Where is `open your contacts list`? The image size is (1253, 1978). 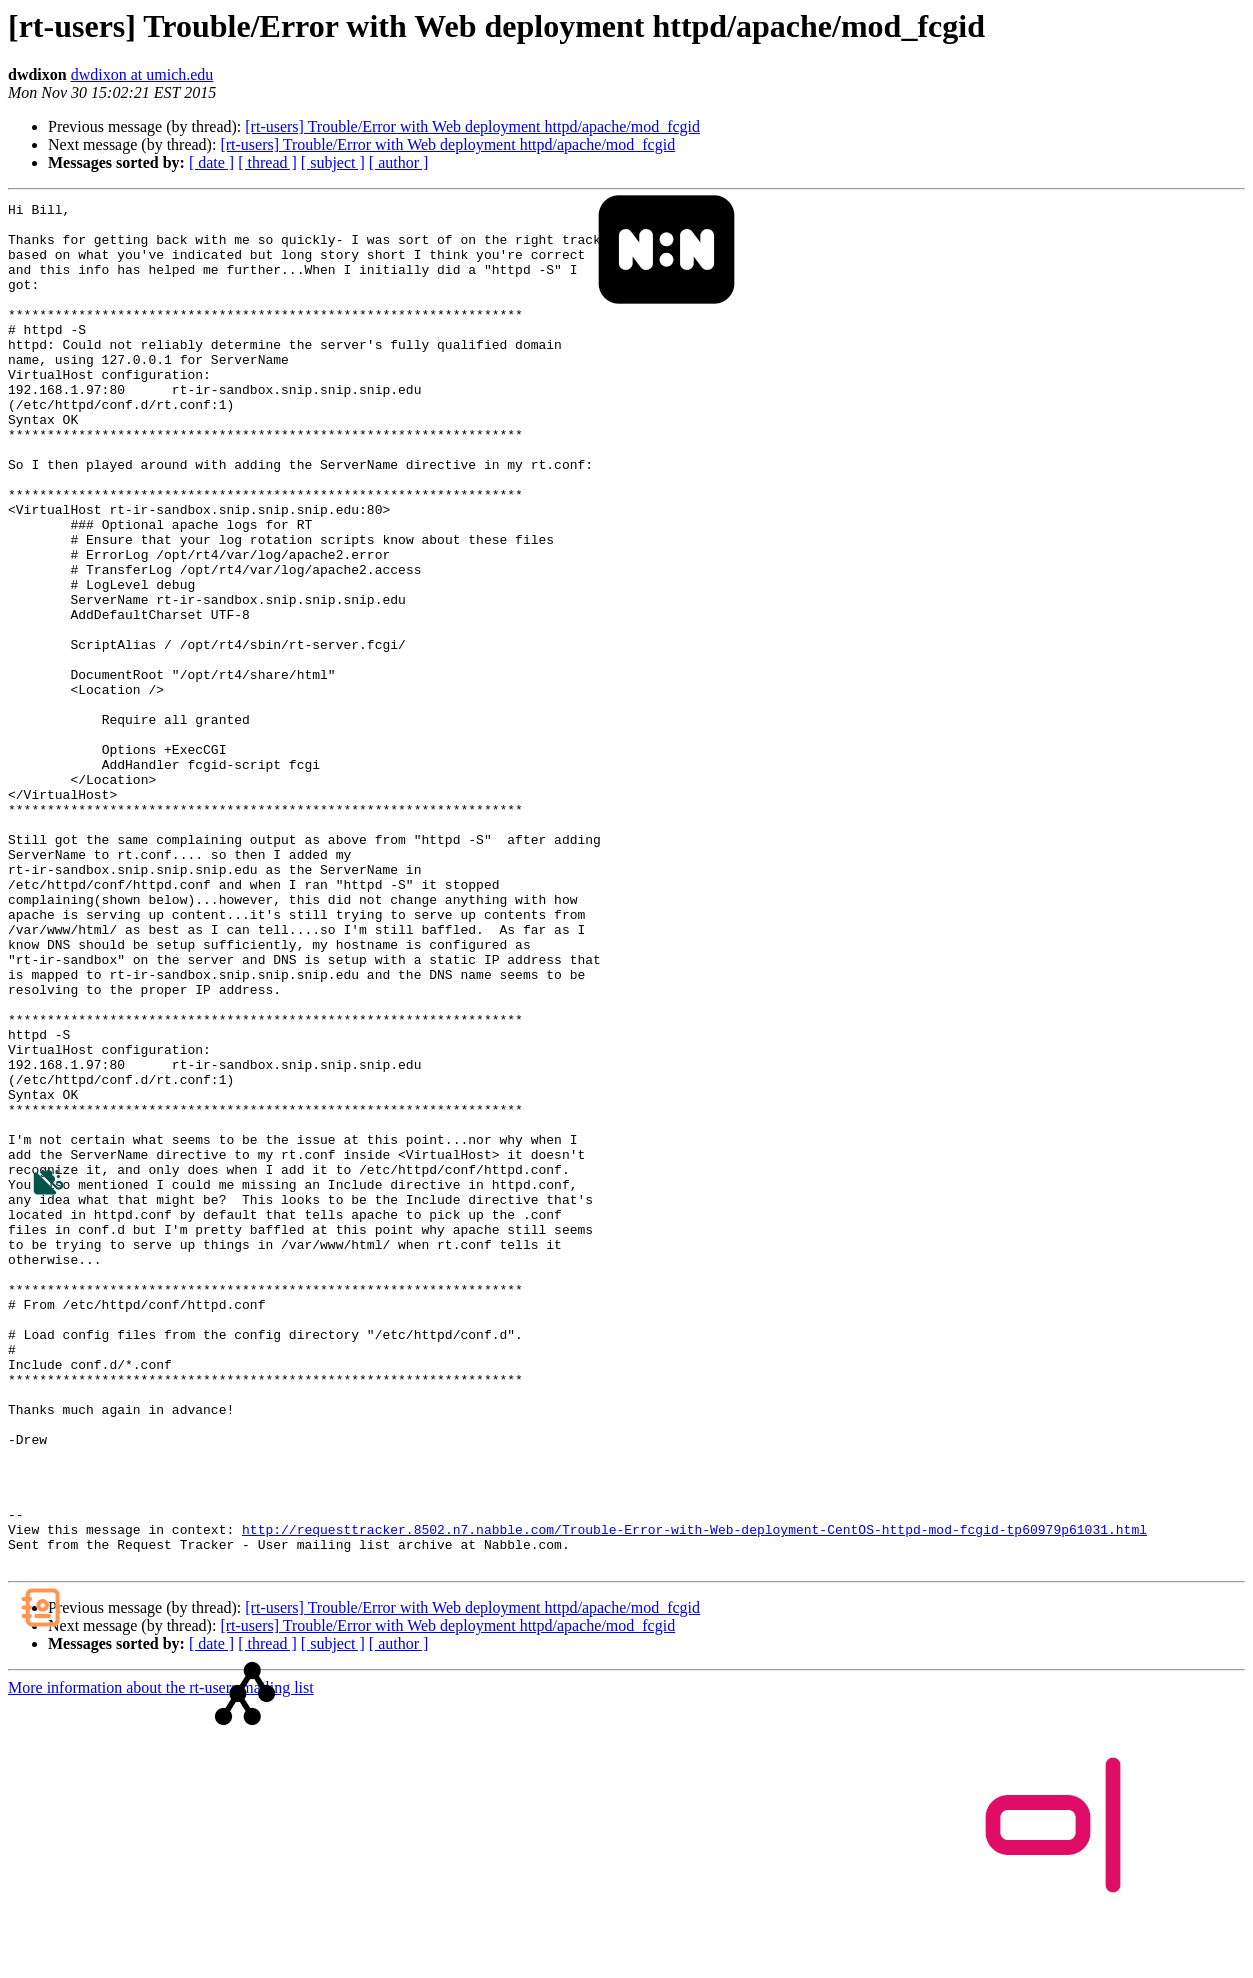 open your contacts list is located at coordinates (40, 1607).